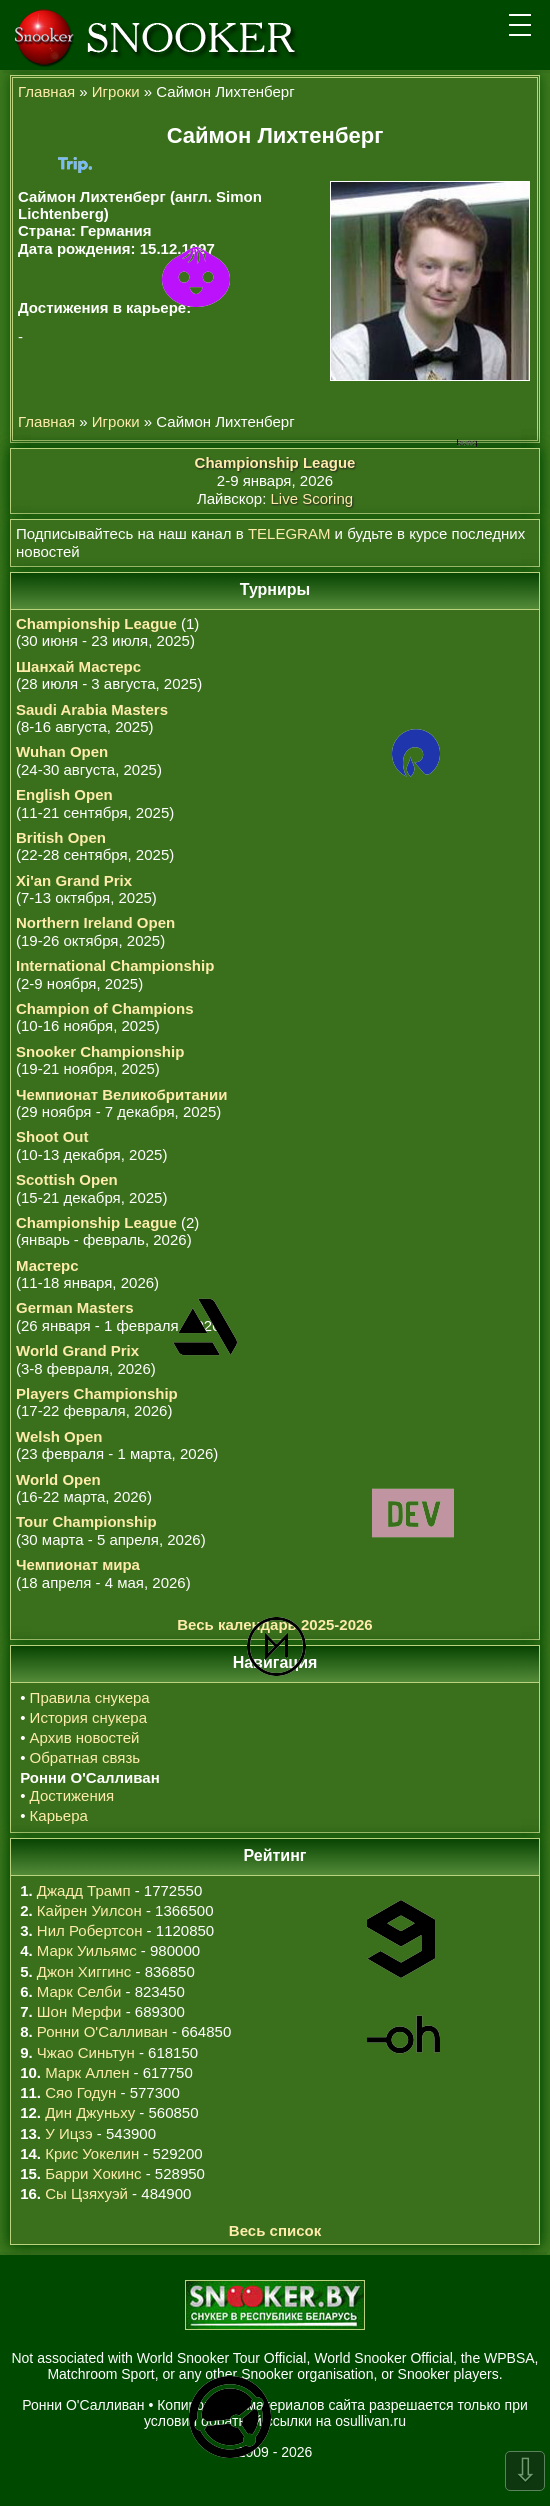 Image resolution: width=550 pixels, height=2506 pixels. Describe the element at coordinates (416, 753) in the screenshot. I see `reliance industries limited company logo` at that location.